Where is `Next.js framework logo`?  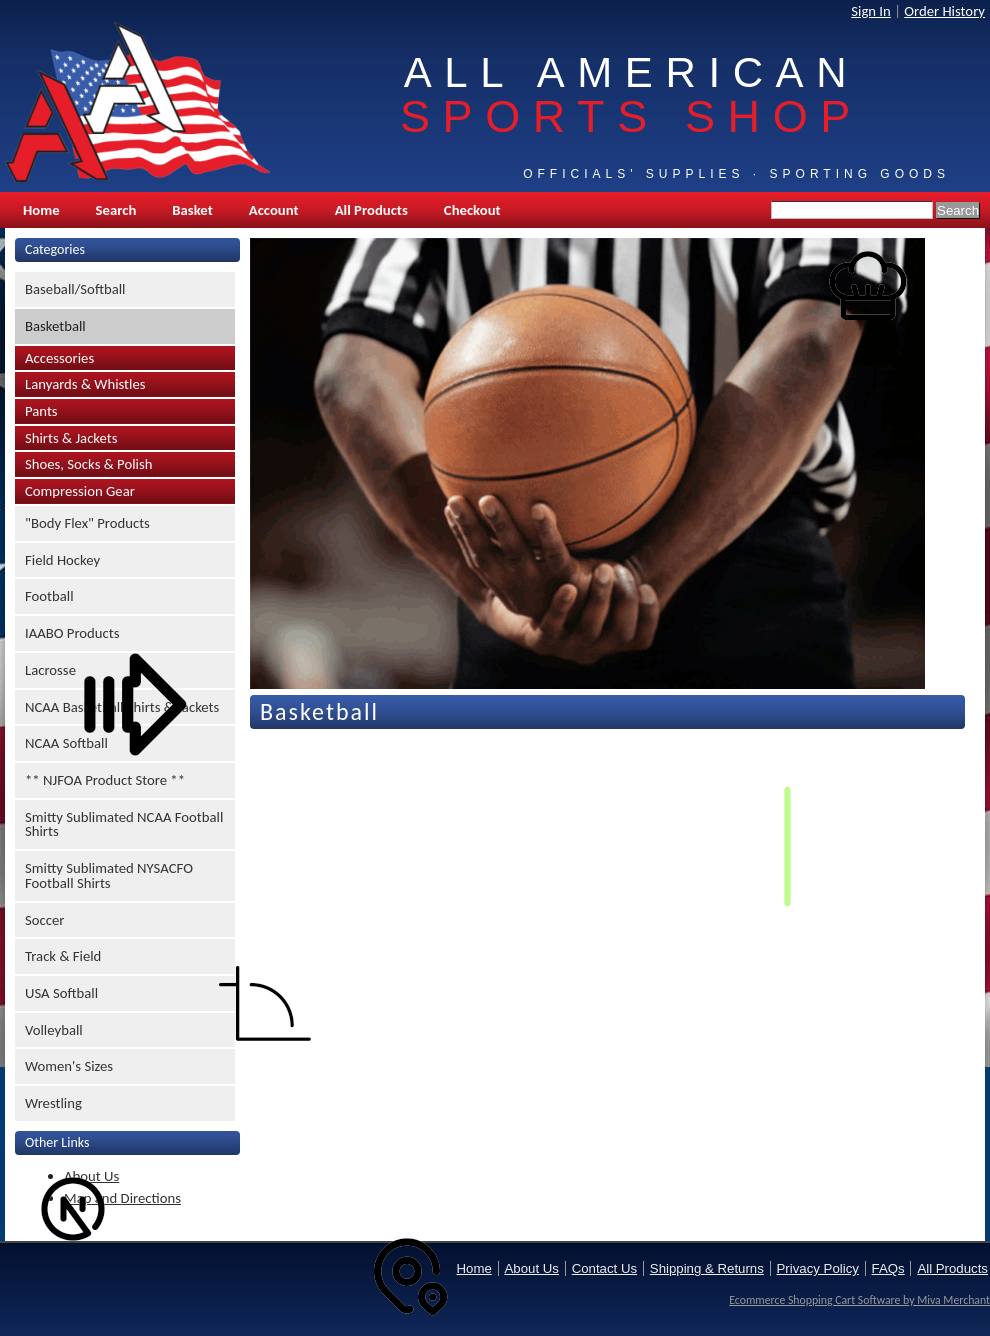
Next.js framework logo is located at coordinates (73, 1209).